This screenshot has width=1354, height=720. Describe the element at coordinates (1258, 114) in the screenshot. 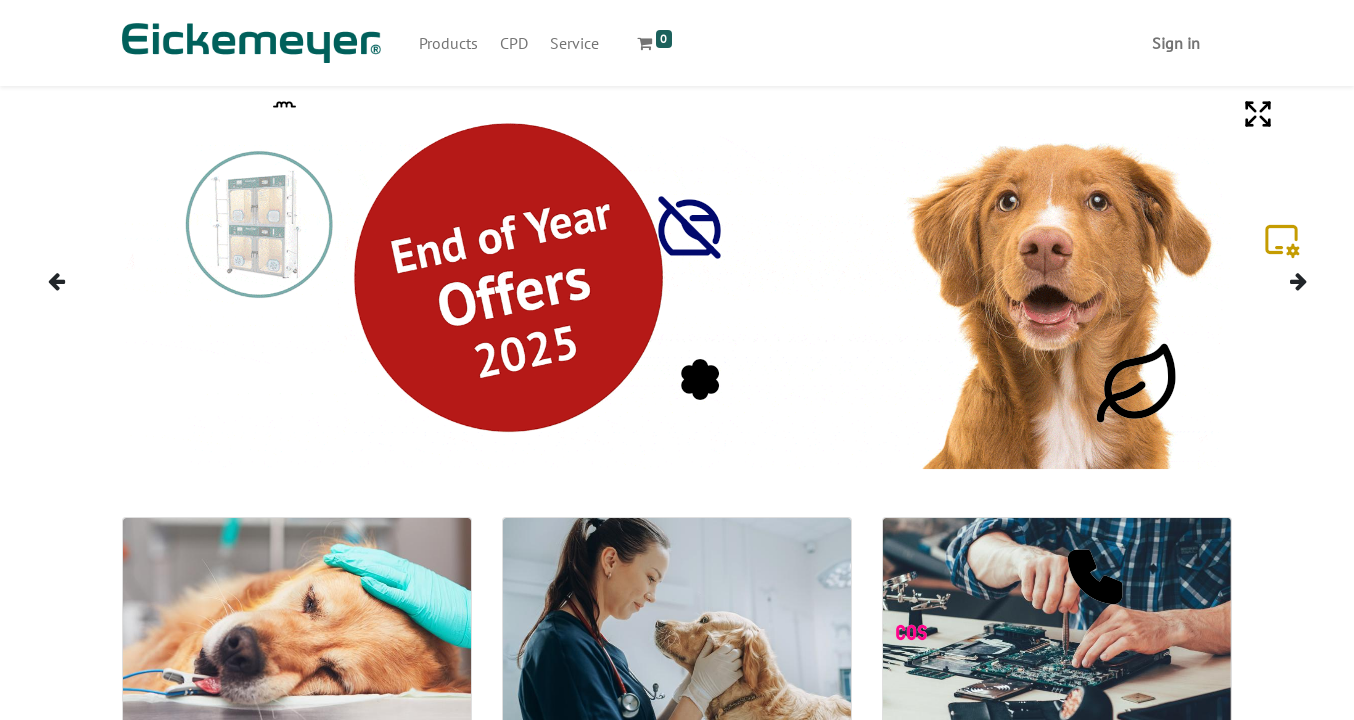

I see `expand to fullscreen mode` at that location.